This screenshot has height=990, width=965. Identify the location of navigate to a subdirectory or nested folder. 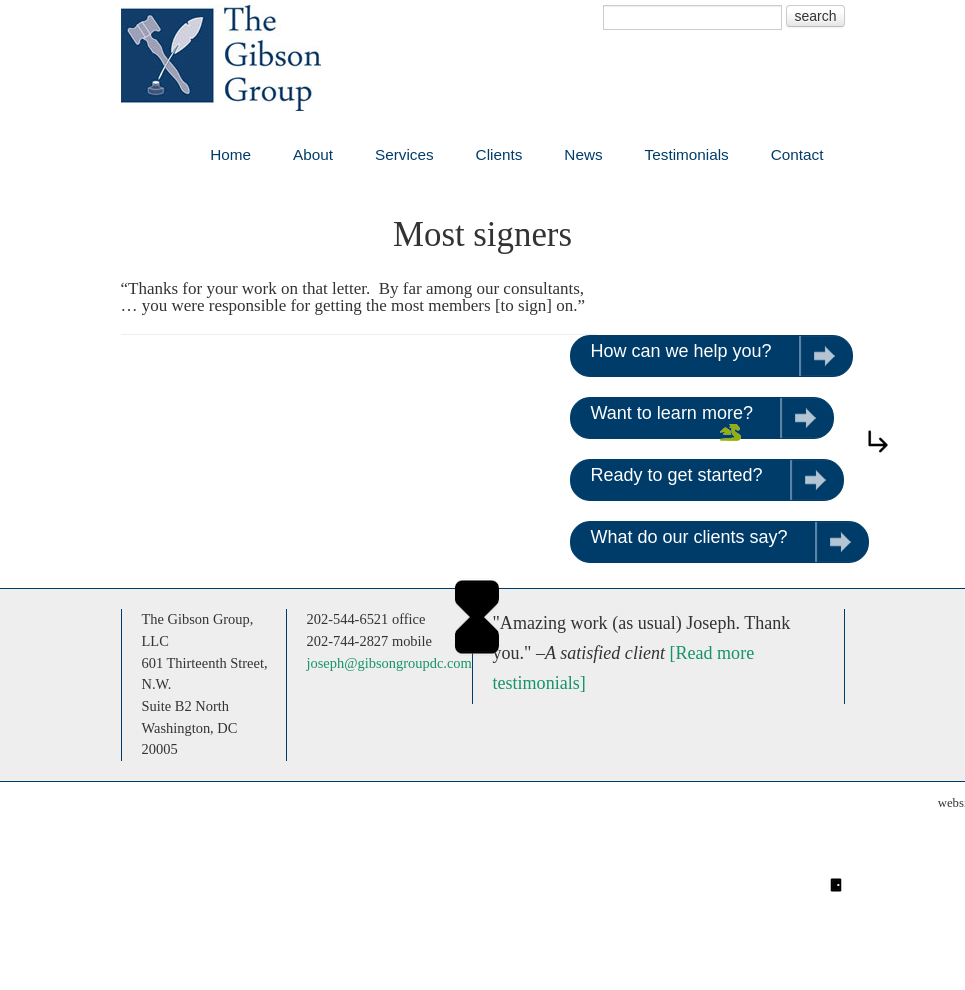
(879, 441).